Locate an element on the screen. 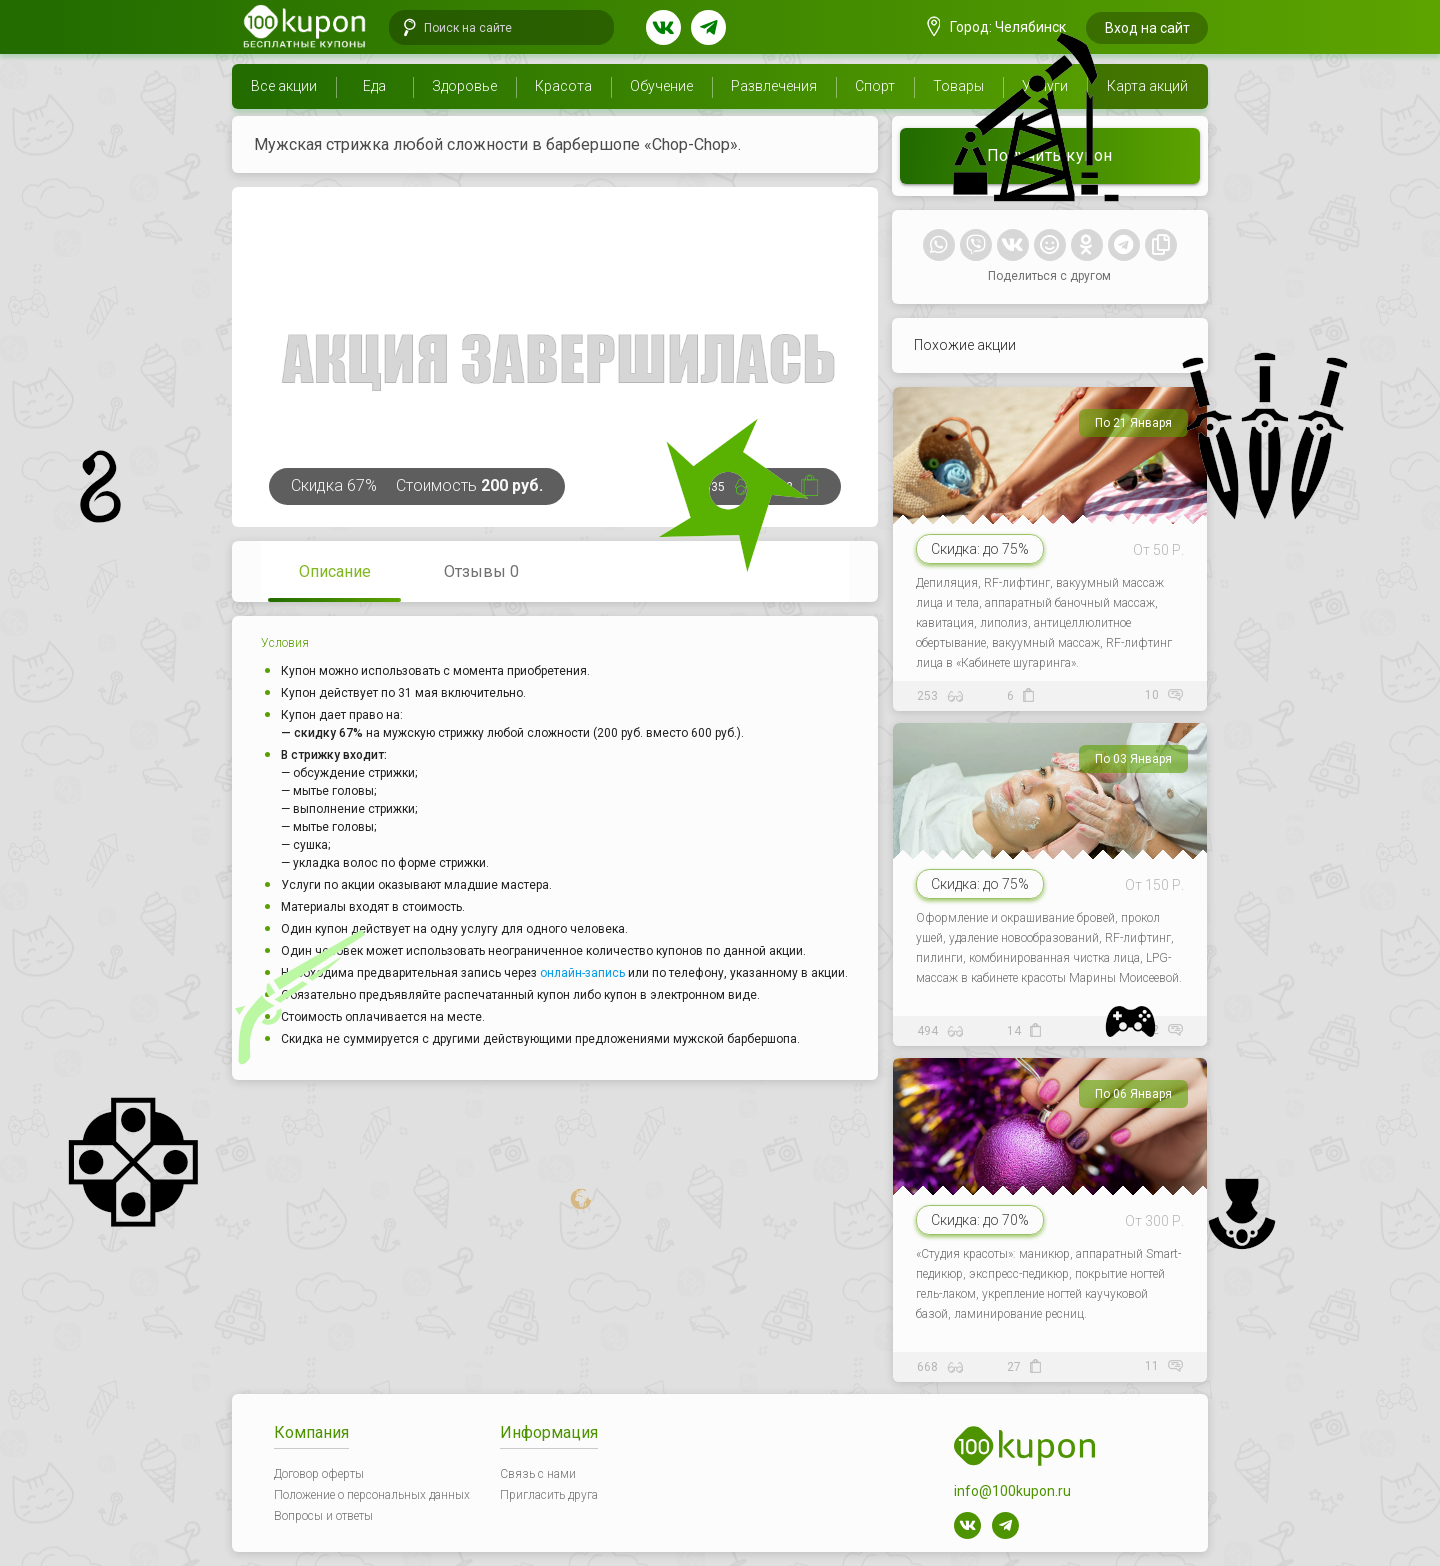 The width and height of the screenshot is (1440, 1566). open gaming or play games section is located at coordinates (1130, 1021).